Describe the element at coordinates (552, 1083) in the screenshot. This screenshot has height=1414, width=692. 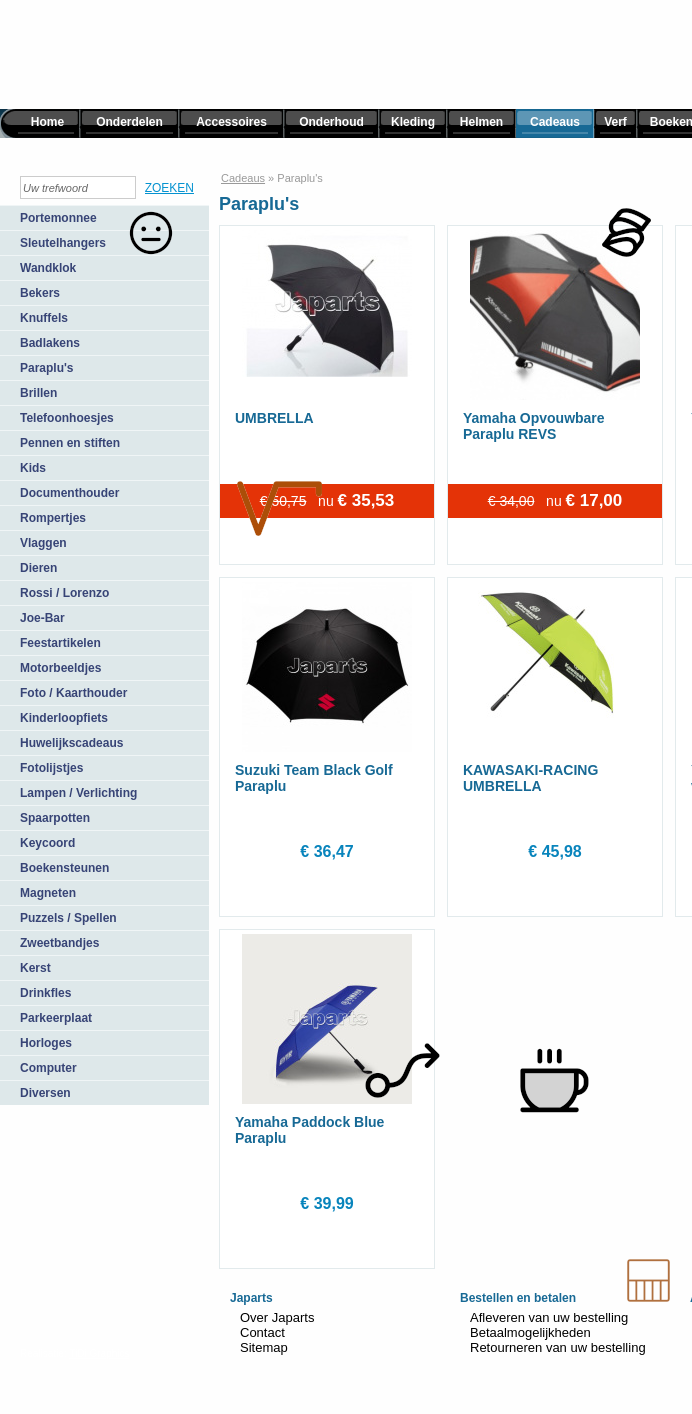
I see `find nearby coffee shops or cafés` at that location.